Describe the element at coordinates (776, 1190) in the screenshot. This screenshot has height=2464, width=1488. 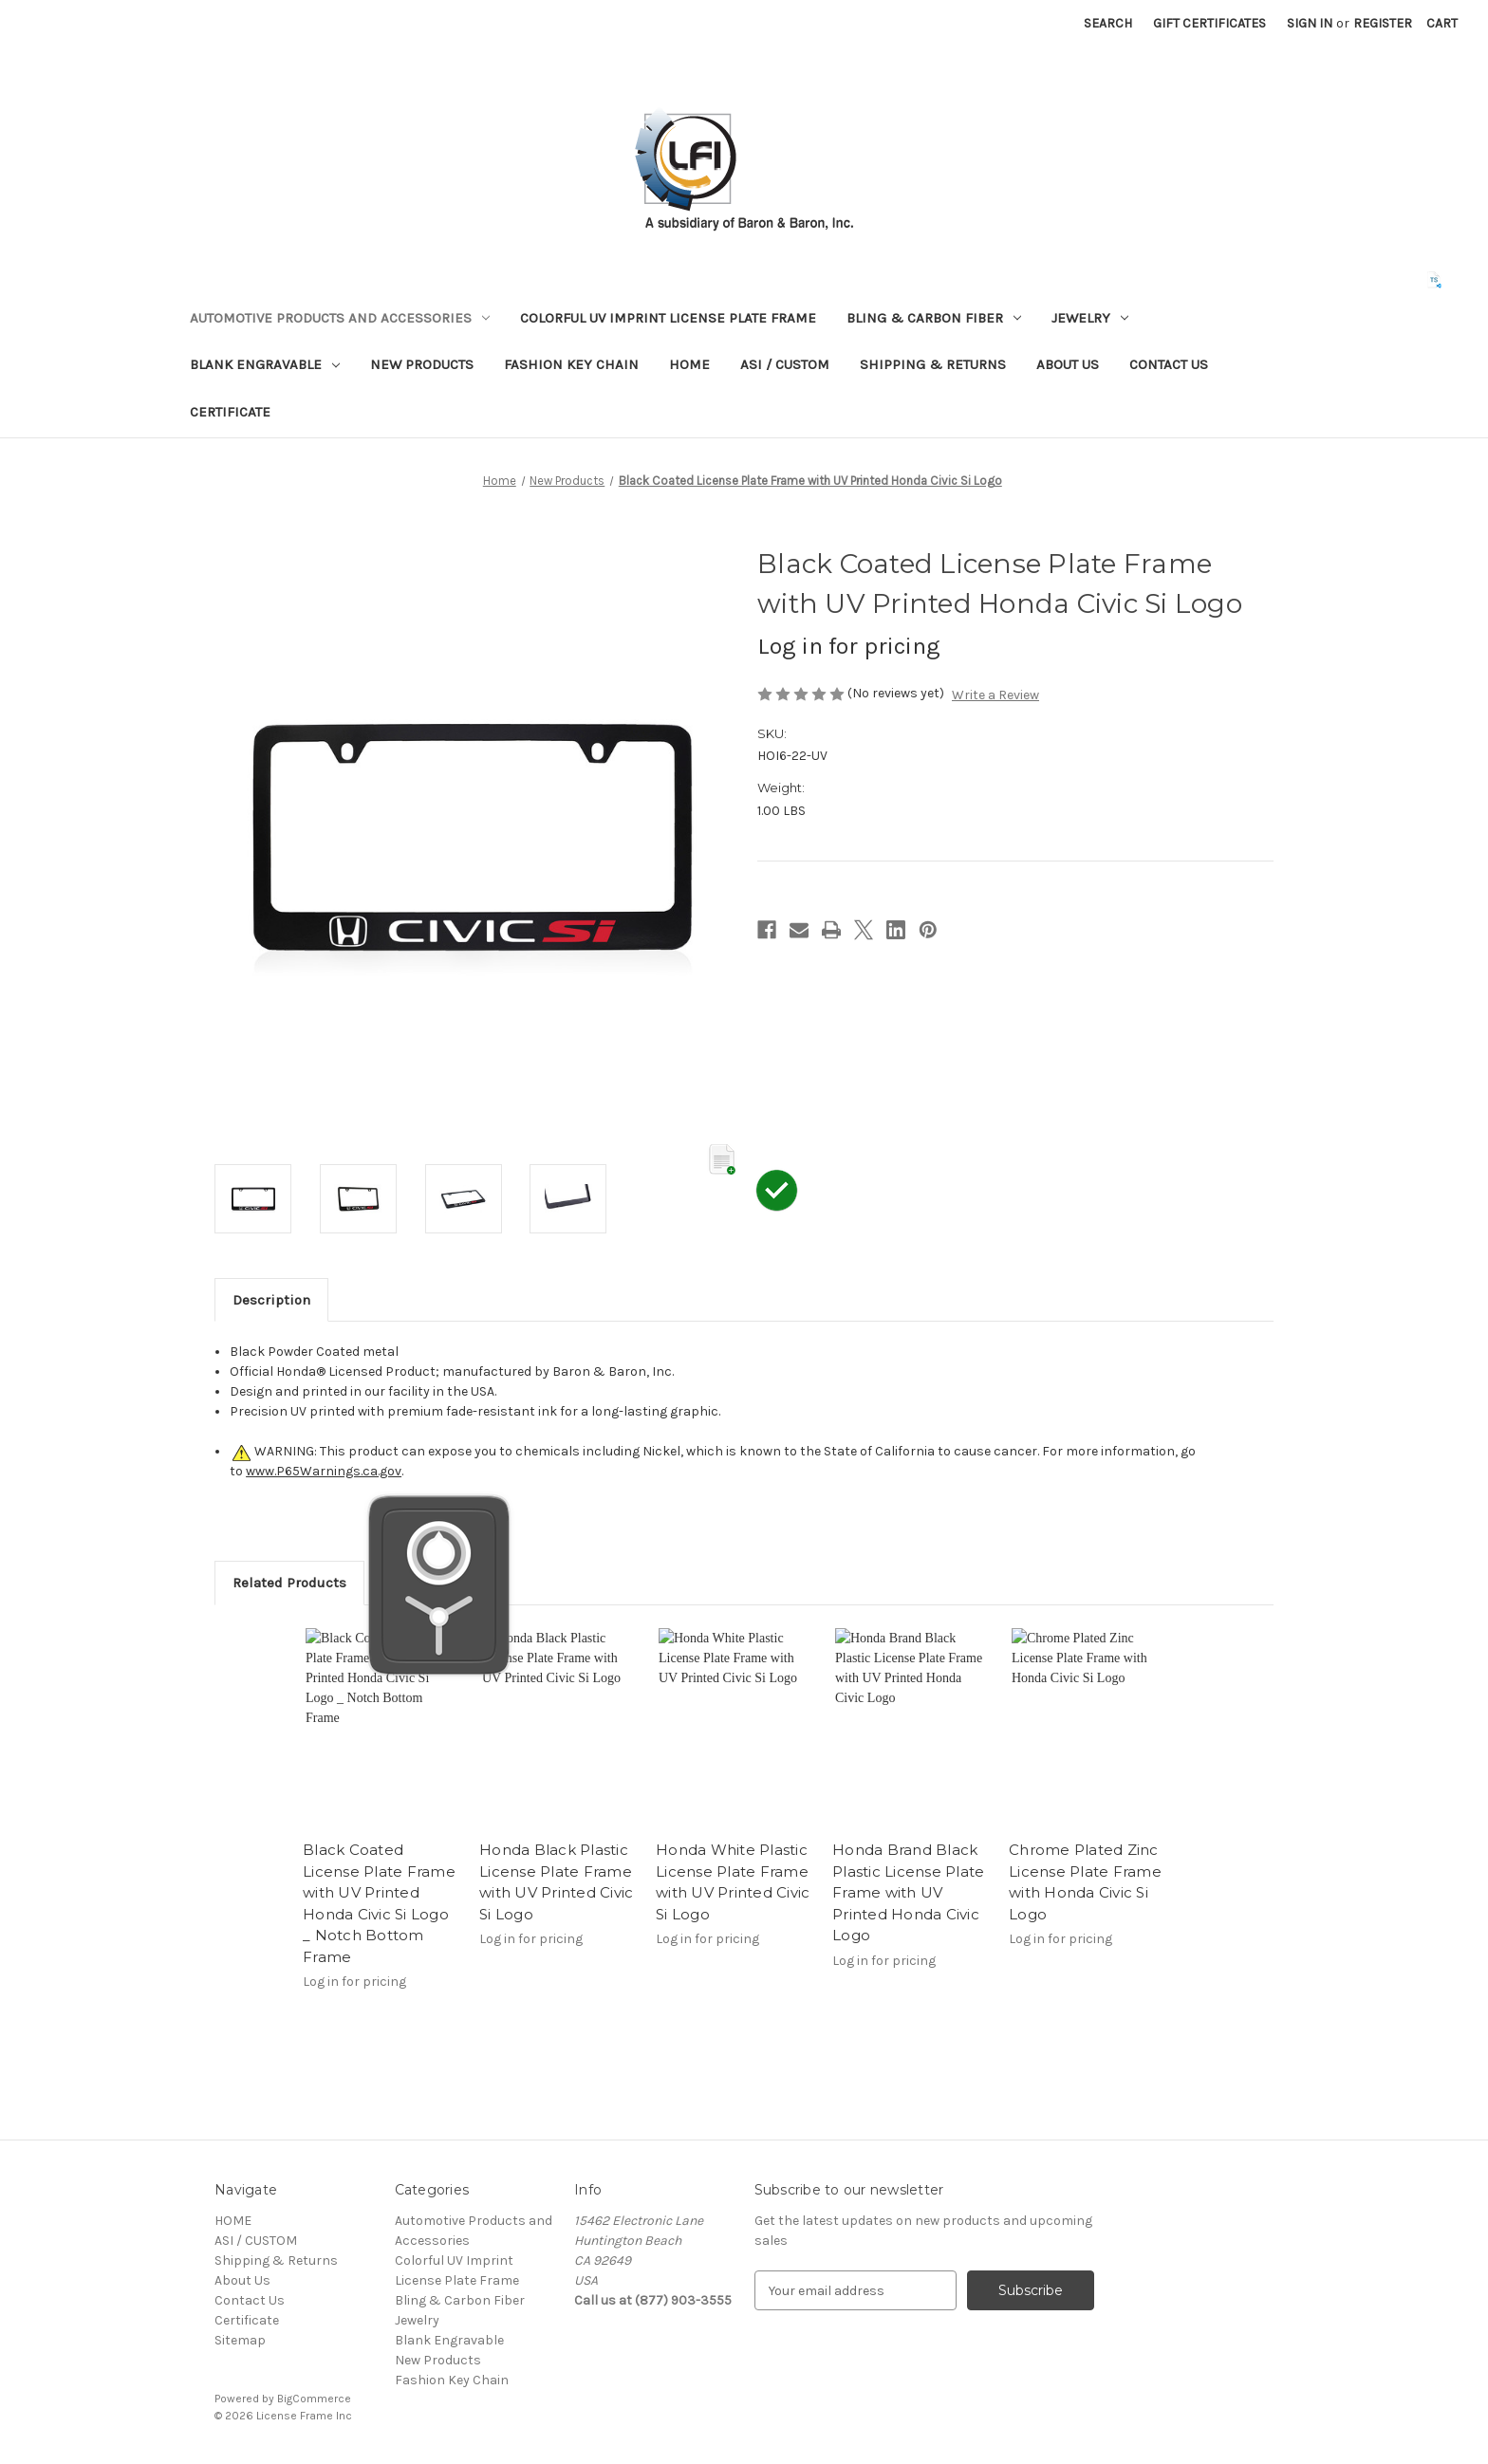
I see `confirm or approve an action` at that location.